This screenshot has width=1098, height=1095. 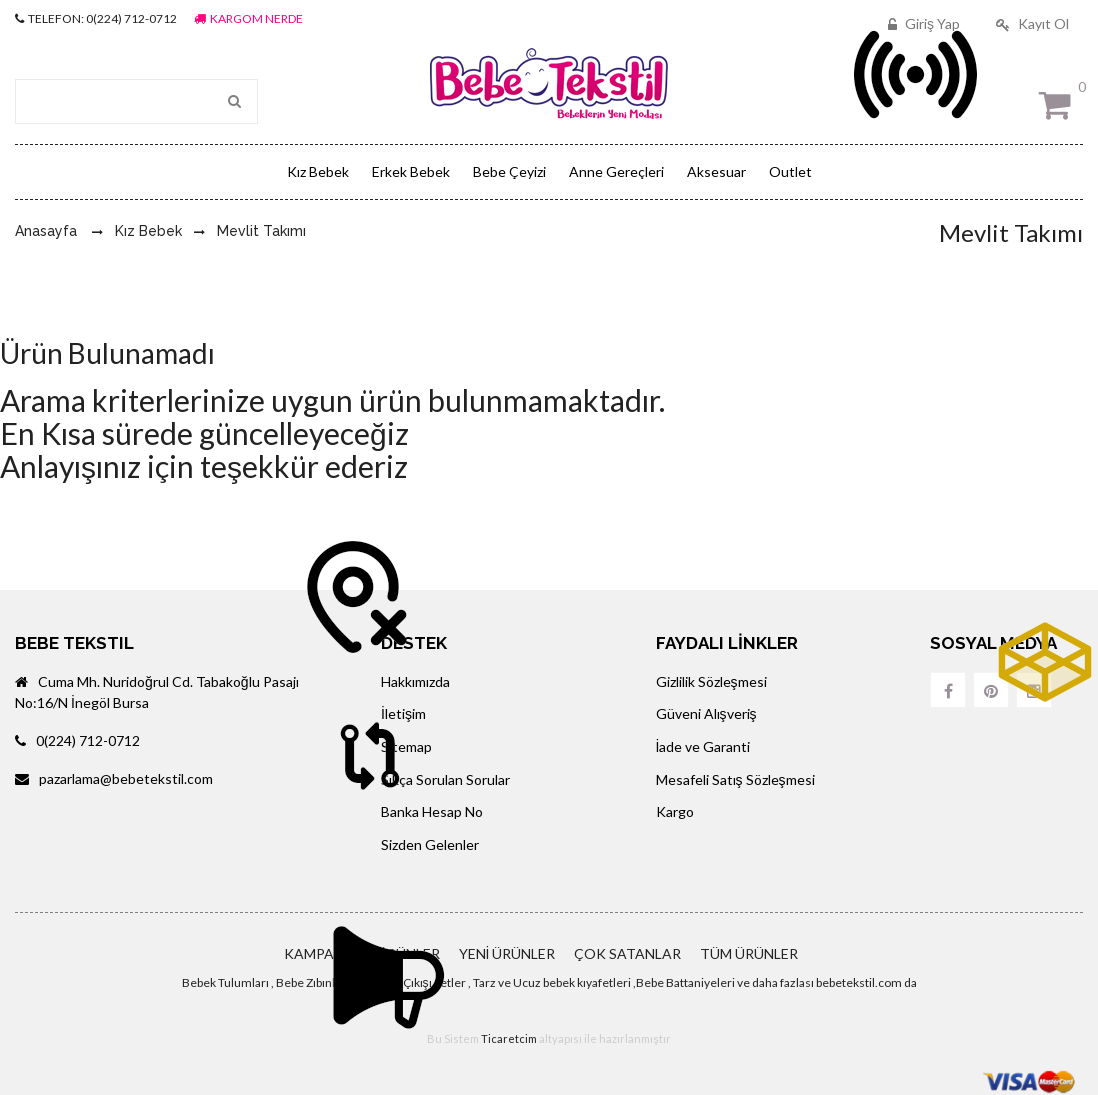 I want to click on open CodePen profile or projects, so click(x=1045, y=662).